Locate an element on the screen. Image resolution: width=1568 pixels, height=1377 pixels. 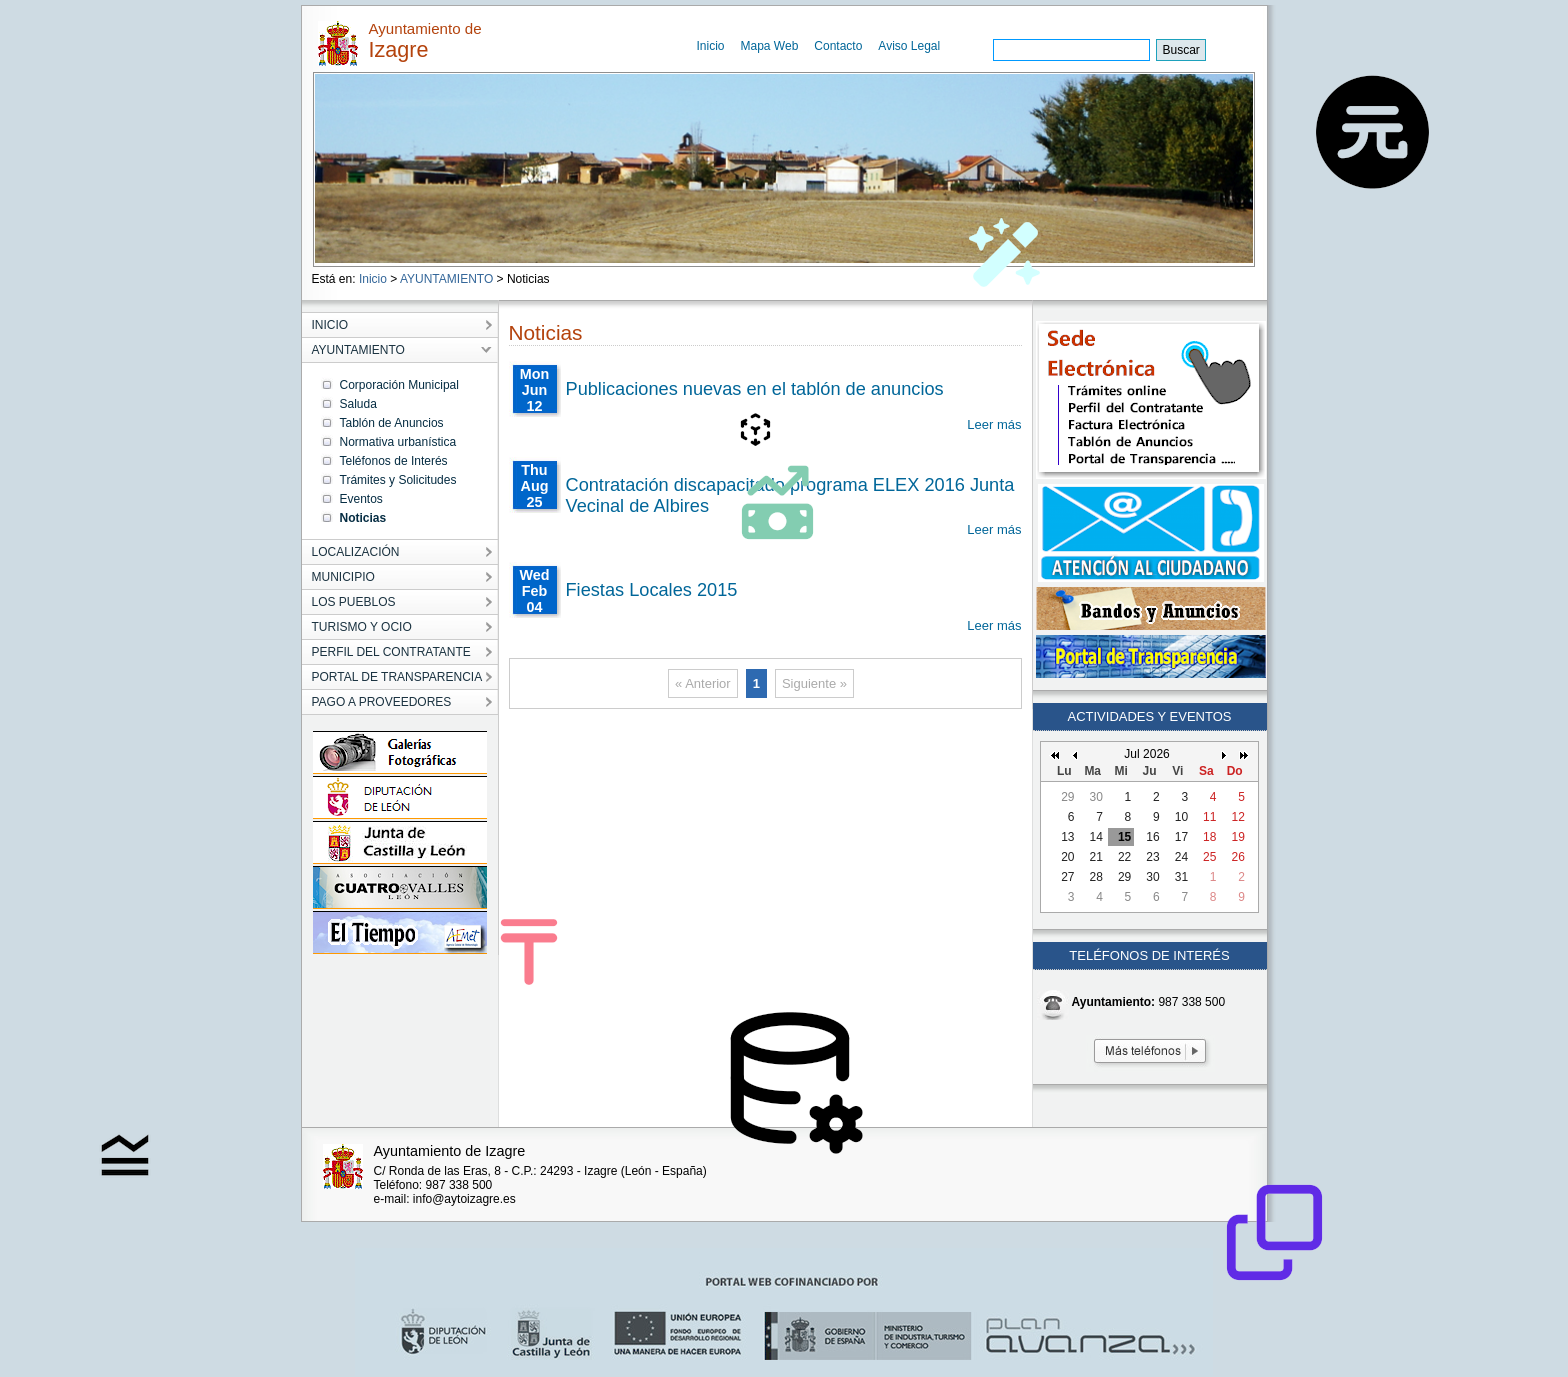
chinese yuan currency indicator is located at coordinates (1372, 136).